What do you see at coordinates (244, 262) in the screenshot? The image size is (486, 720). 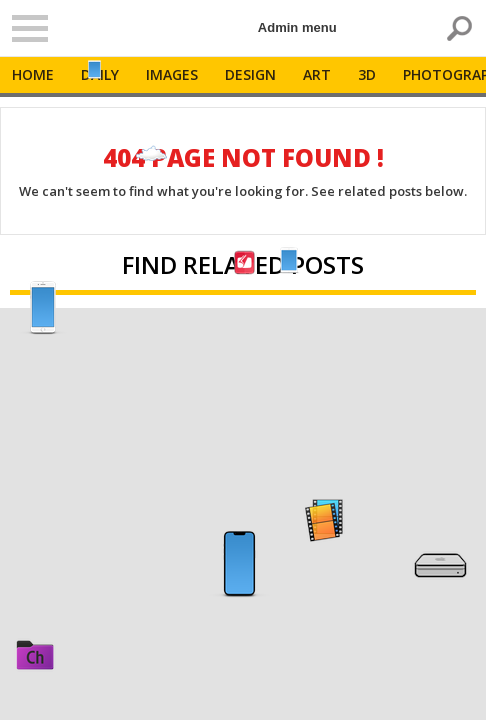 I see `an EPS vector image file` at bounding box center [244, 262].